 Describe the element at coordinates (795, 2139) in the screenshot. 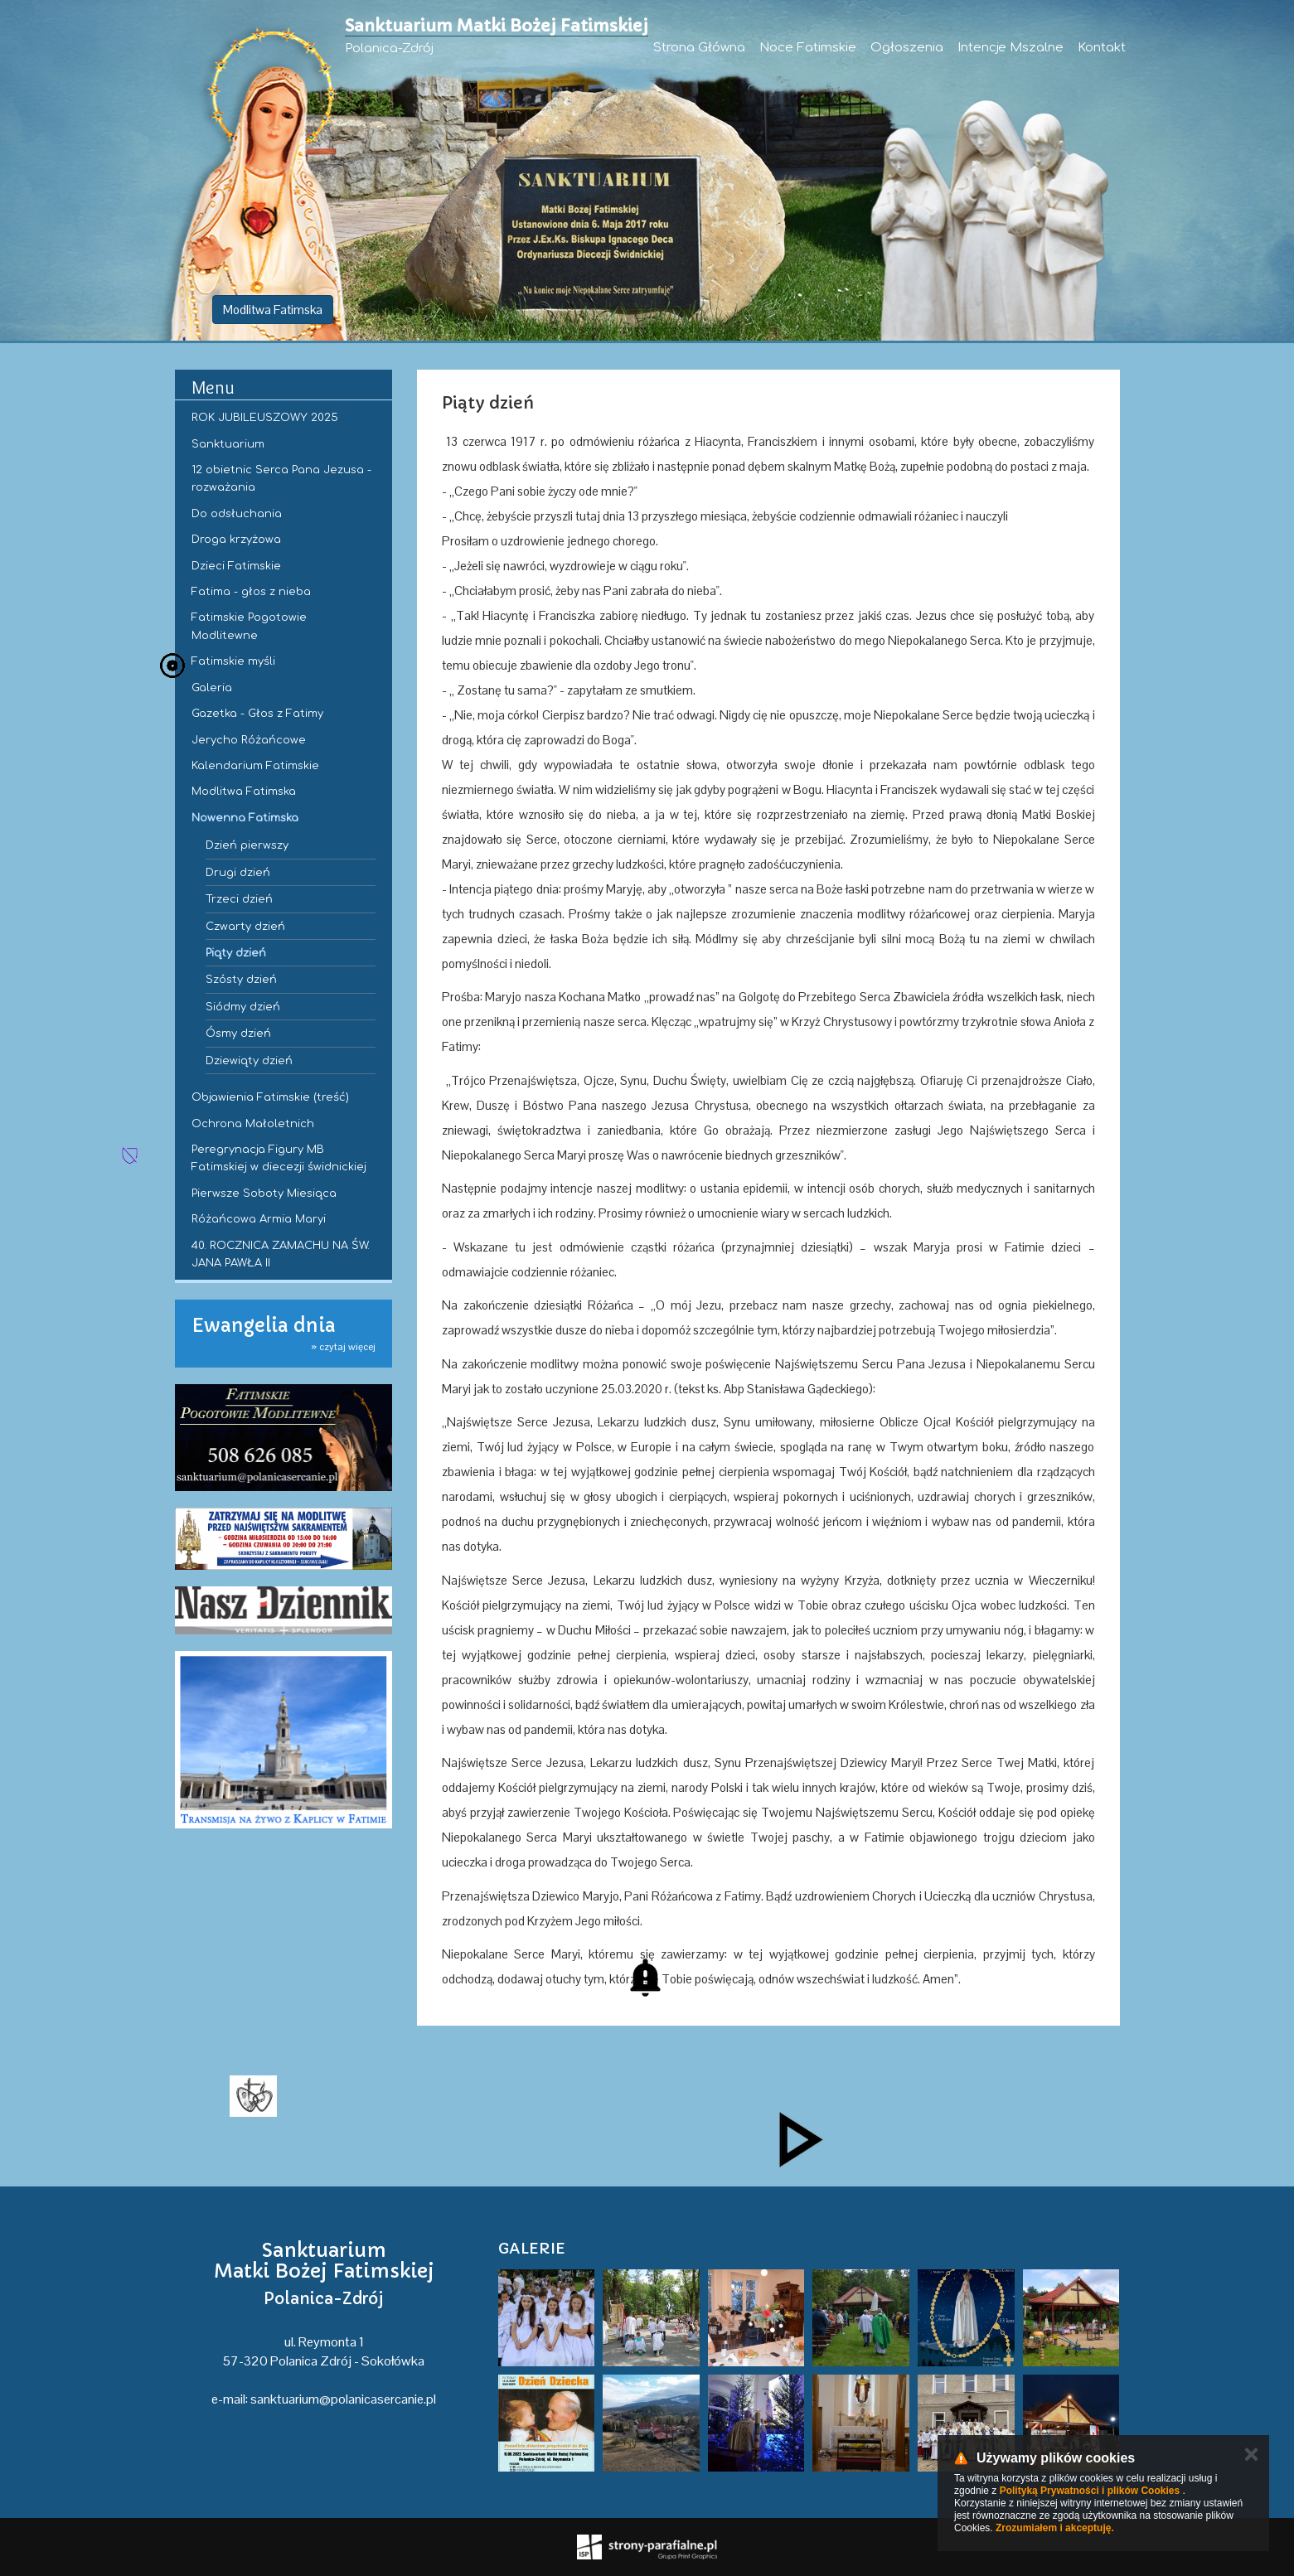

I see `play media content` at that location.